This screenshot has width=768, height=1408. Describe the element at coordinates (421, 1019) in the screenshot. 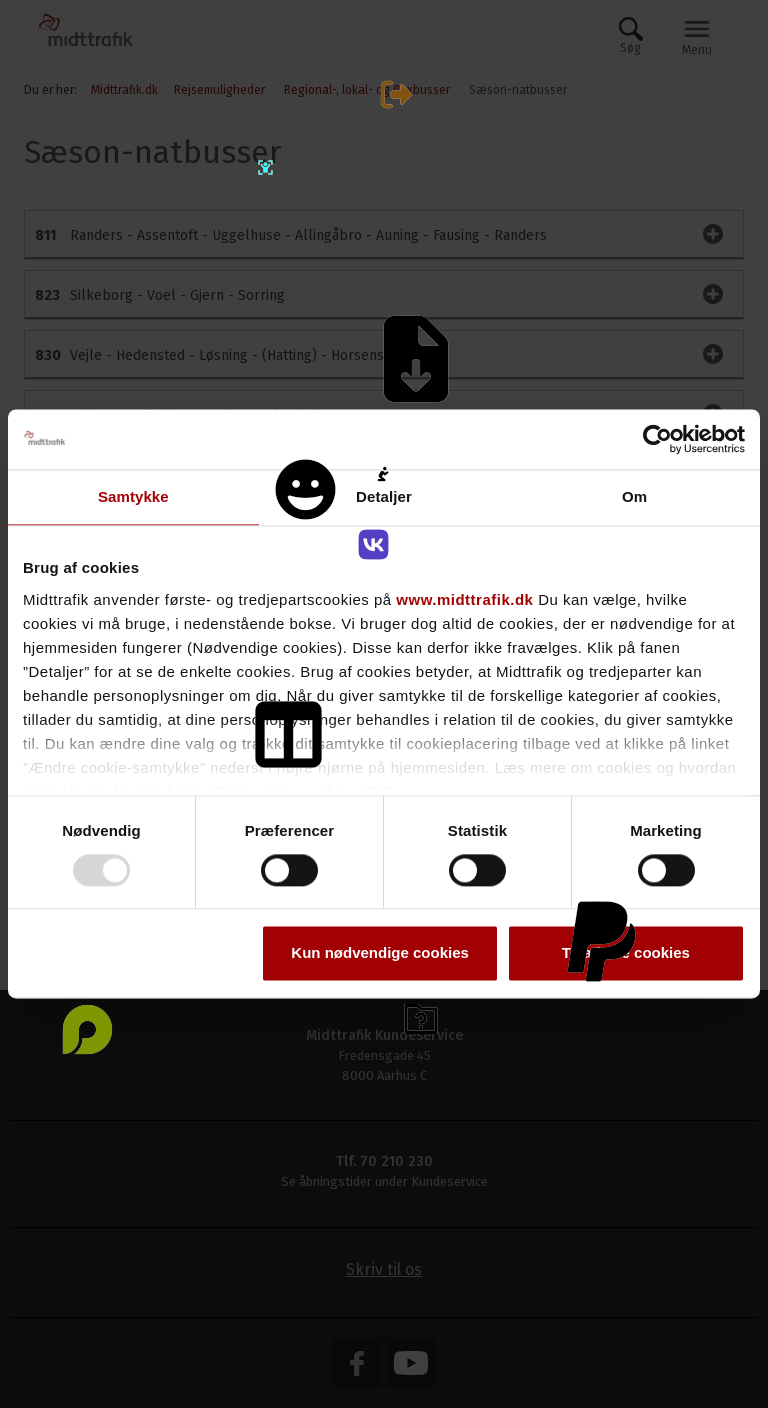

I see `folder with unknown or unrecognized contents` at that location.